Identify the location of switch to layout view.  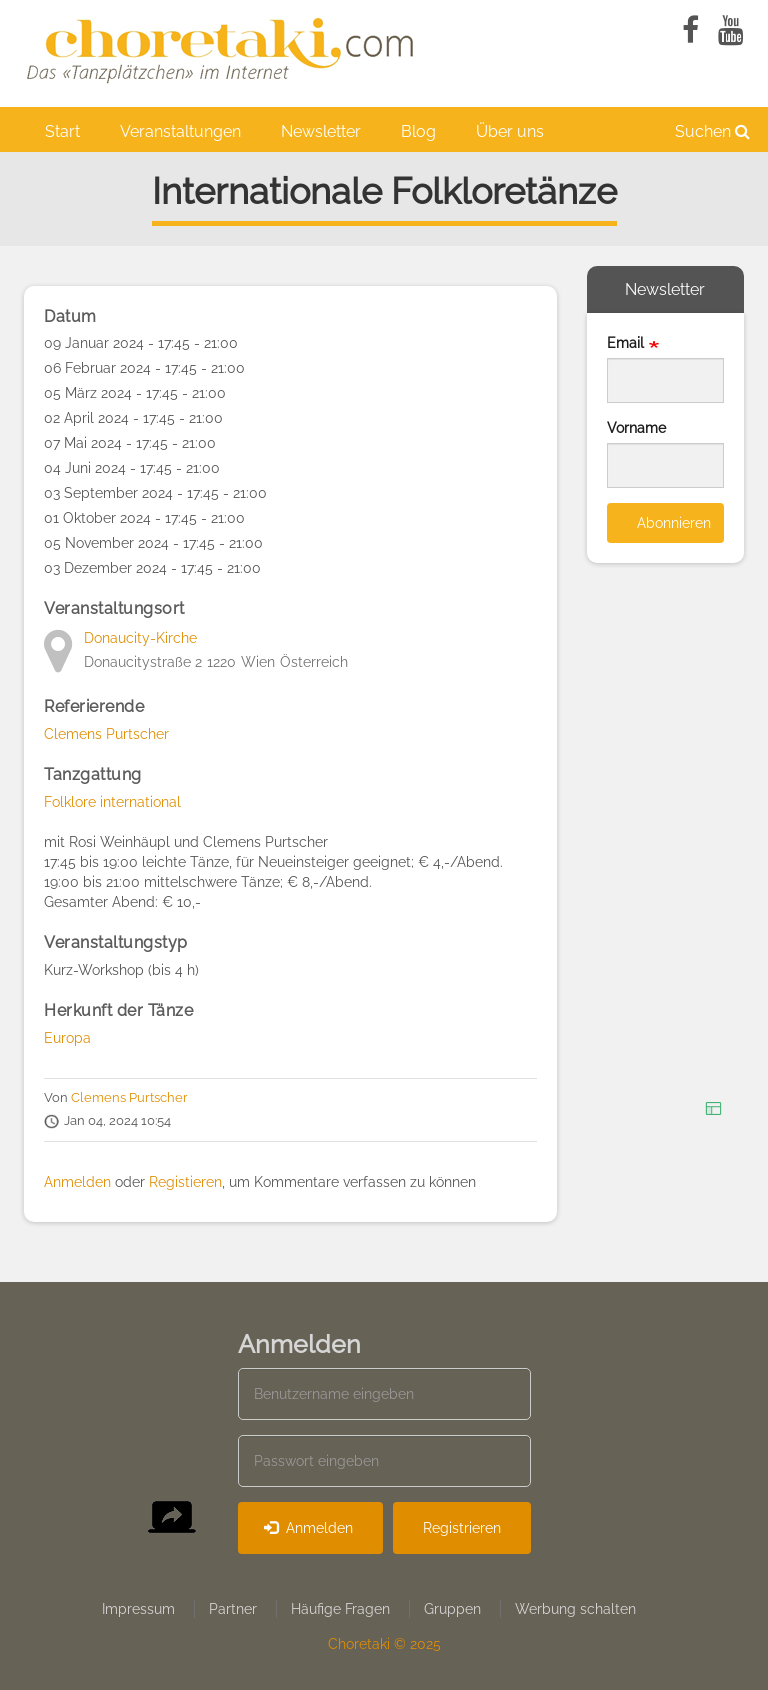
(713, 1108).